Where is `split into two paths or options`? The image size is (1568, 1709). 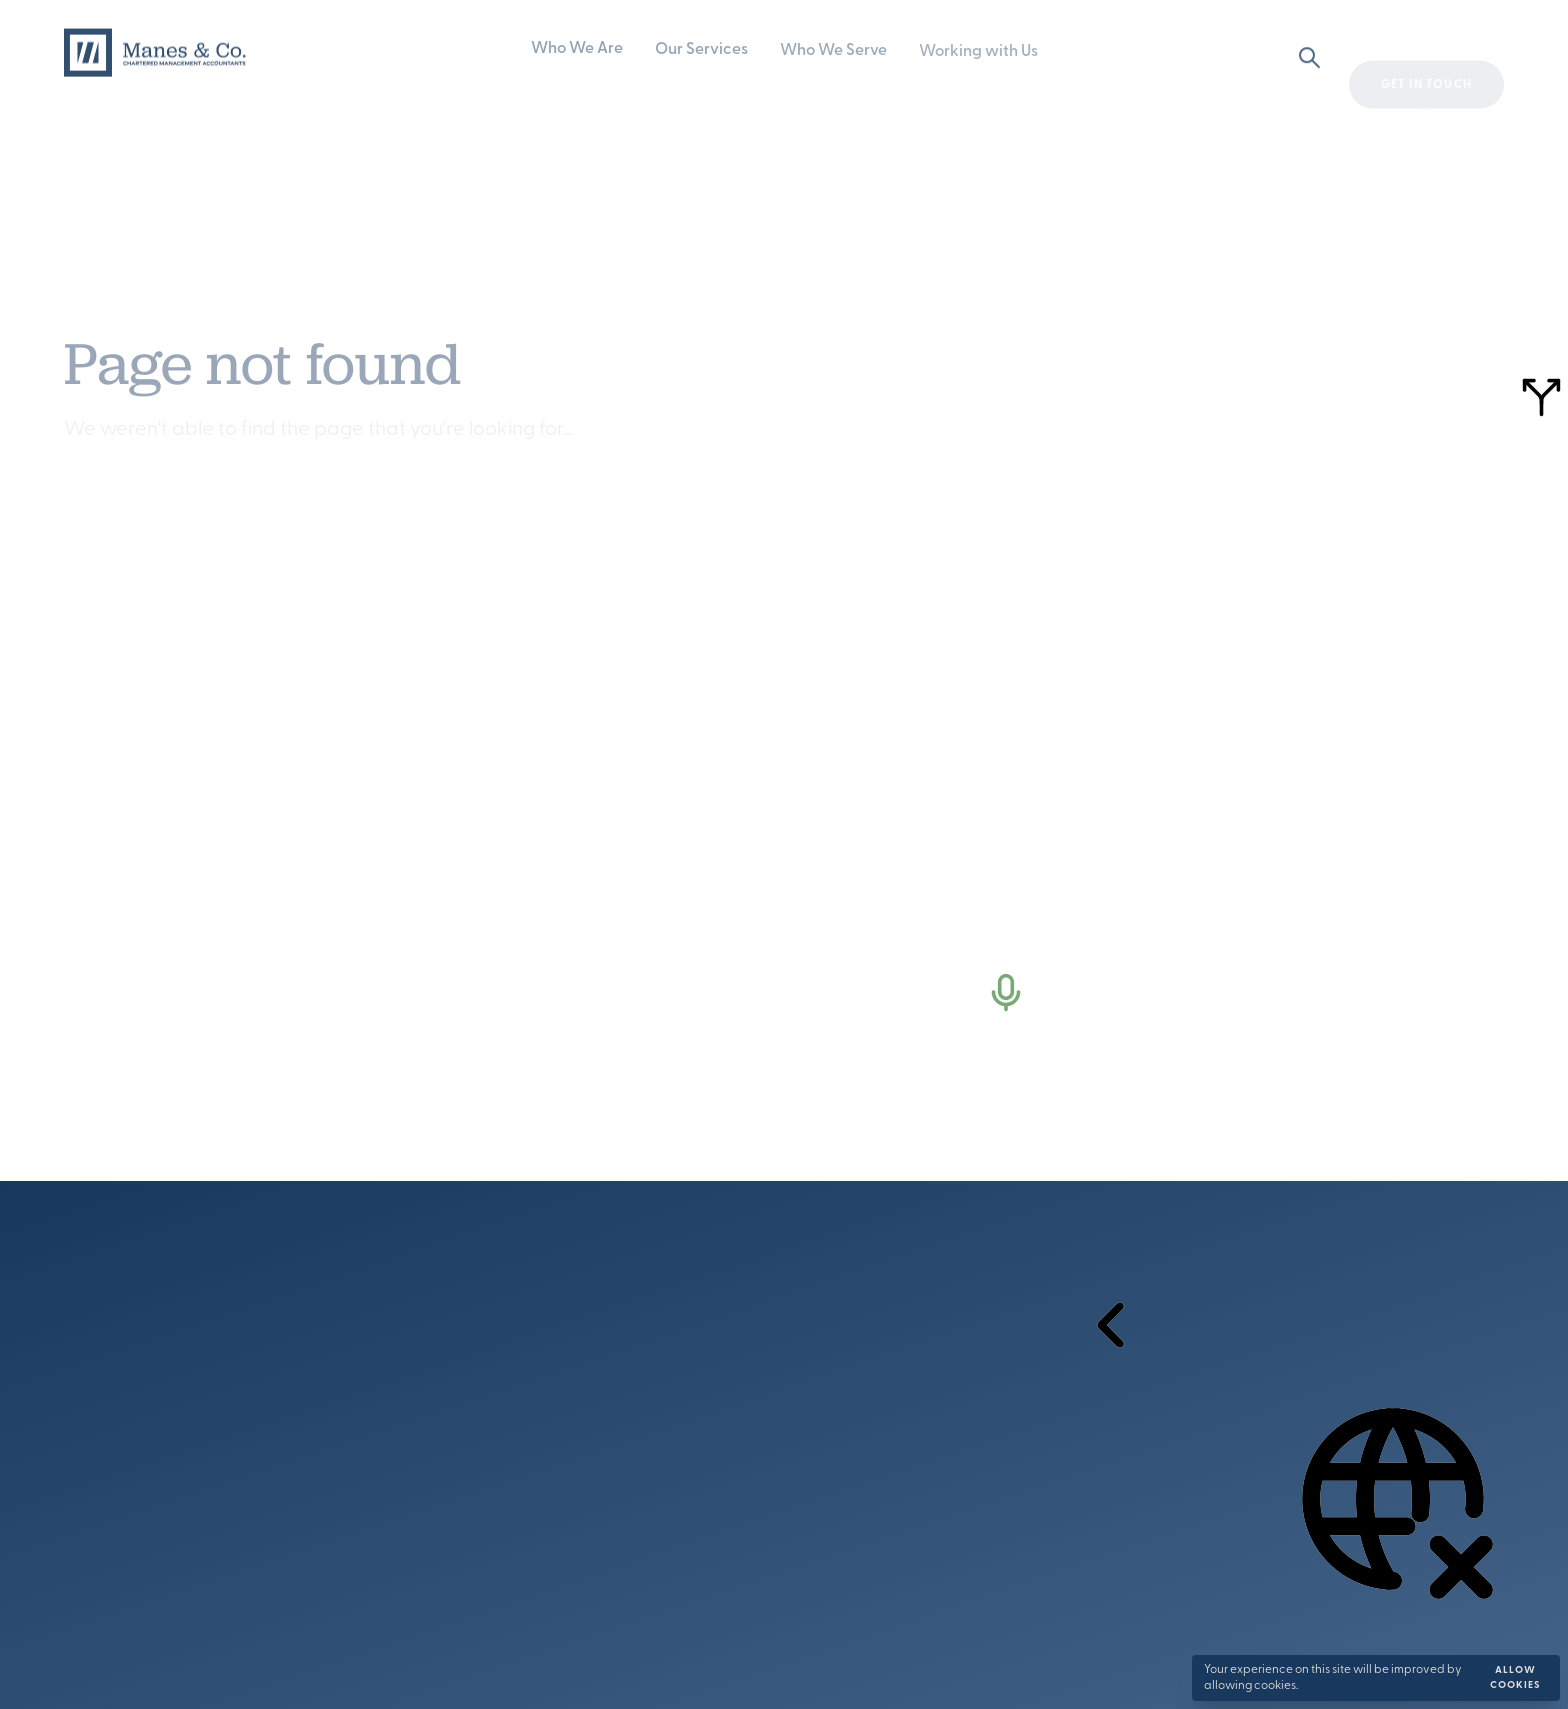
split into two paths or options is located at coordinates (1541, 397).